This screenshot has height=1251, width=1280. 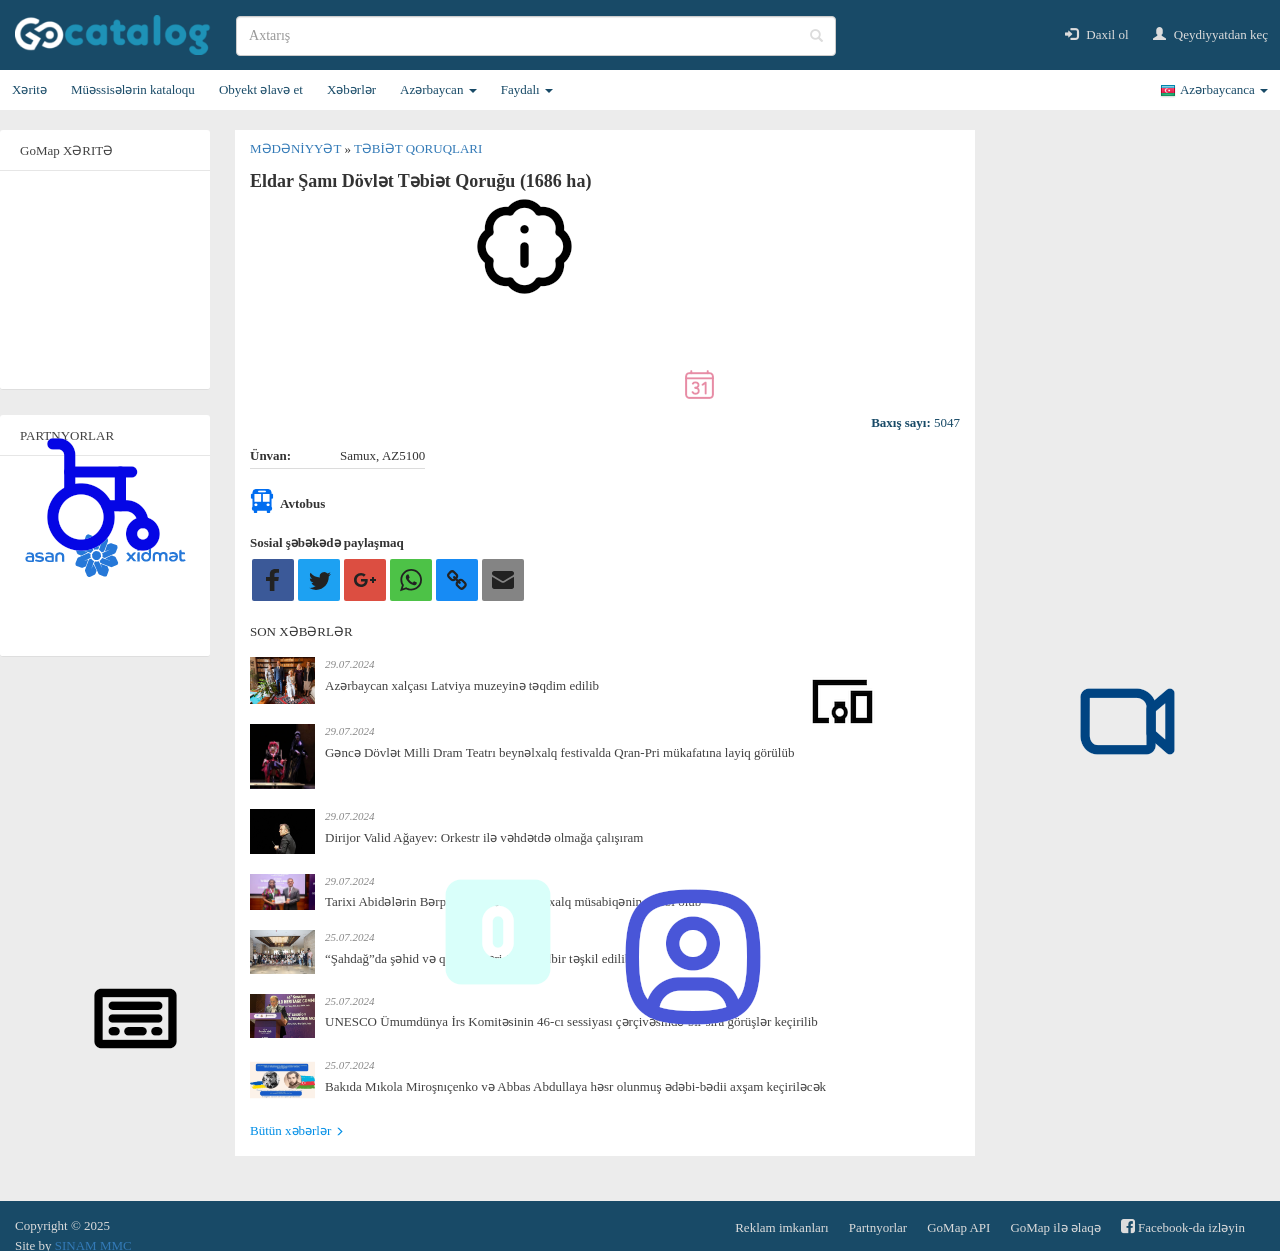 What do you see at coordinates (103, 494) in the screenshot?
I see `indicates wheelchair accessibility available` at bounding box center [103, 494].